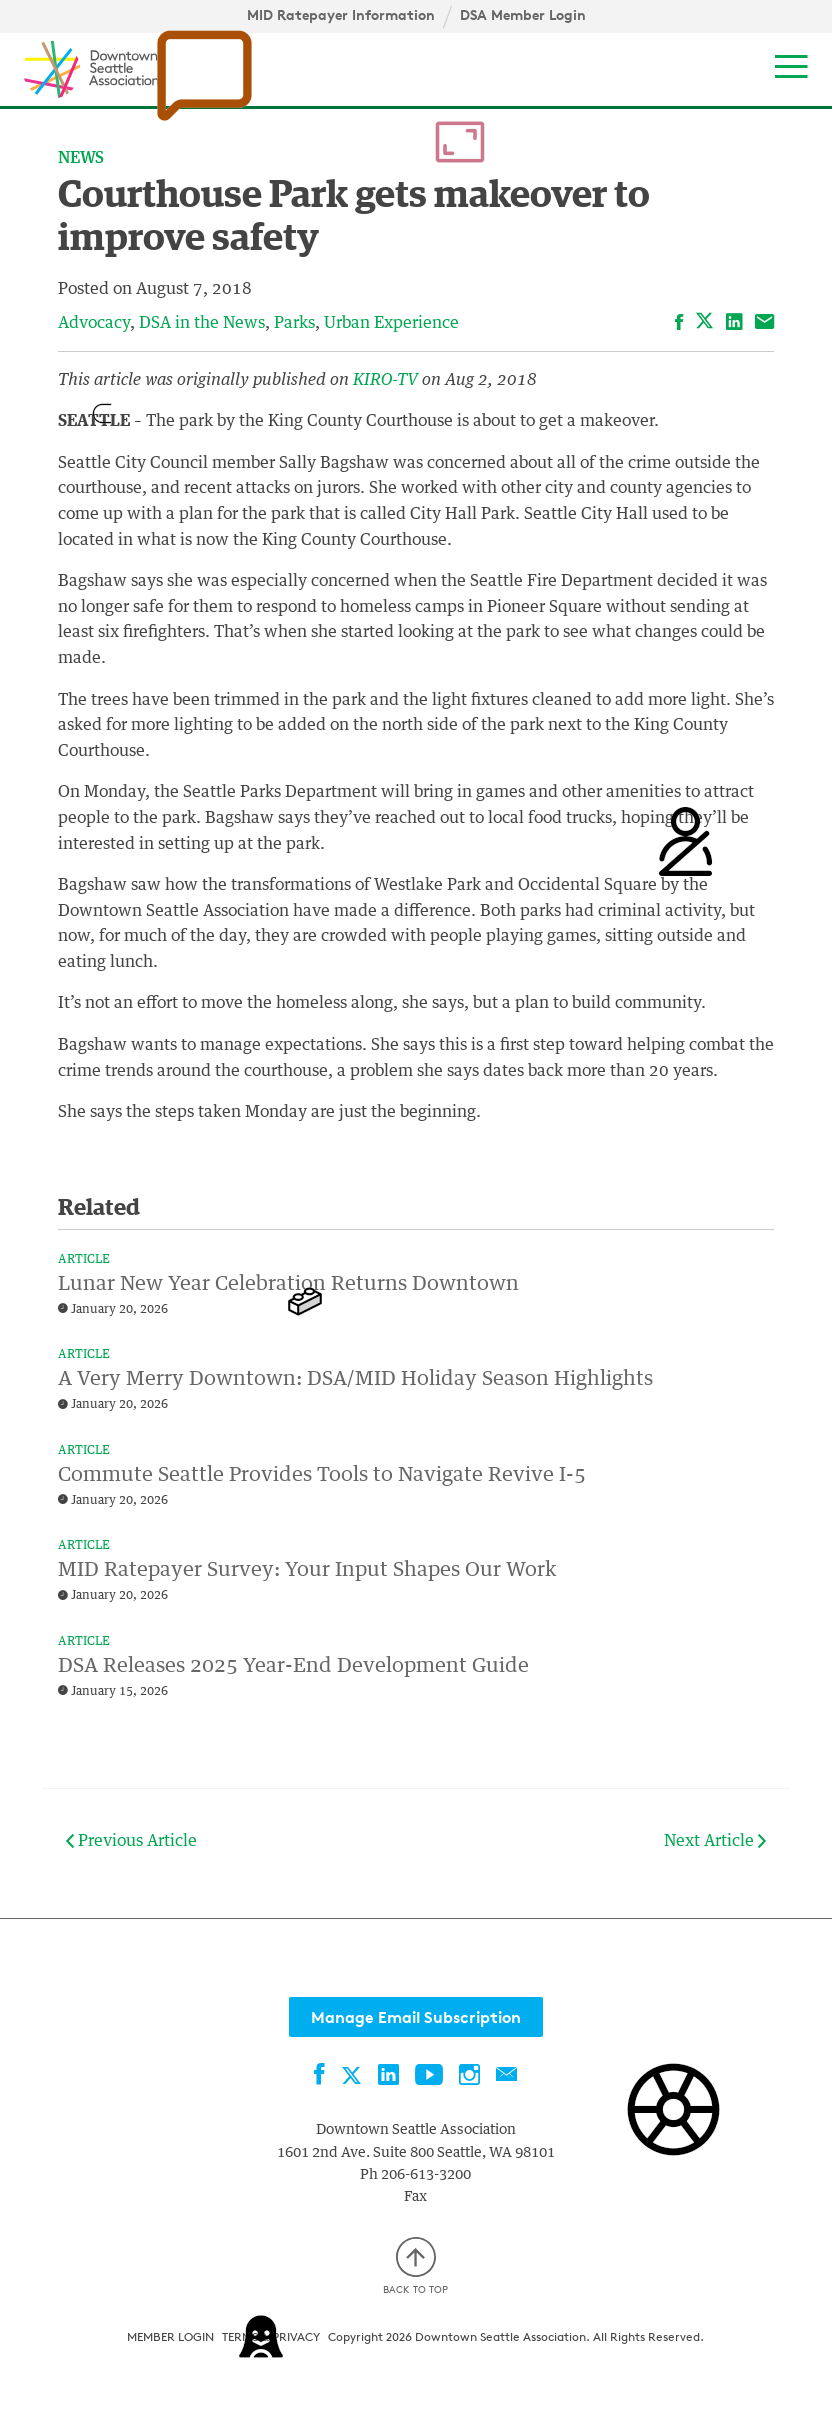  I want to click on indicates a proper subset relationship in mathematical notation, so click(102, 413).